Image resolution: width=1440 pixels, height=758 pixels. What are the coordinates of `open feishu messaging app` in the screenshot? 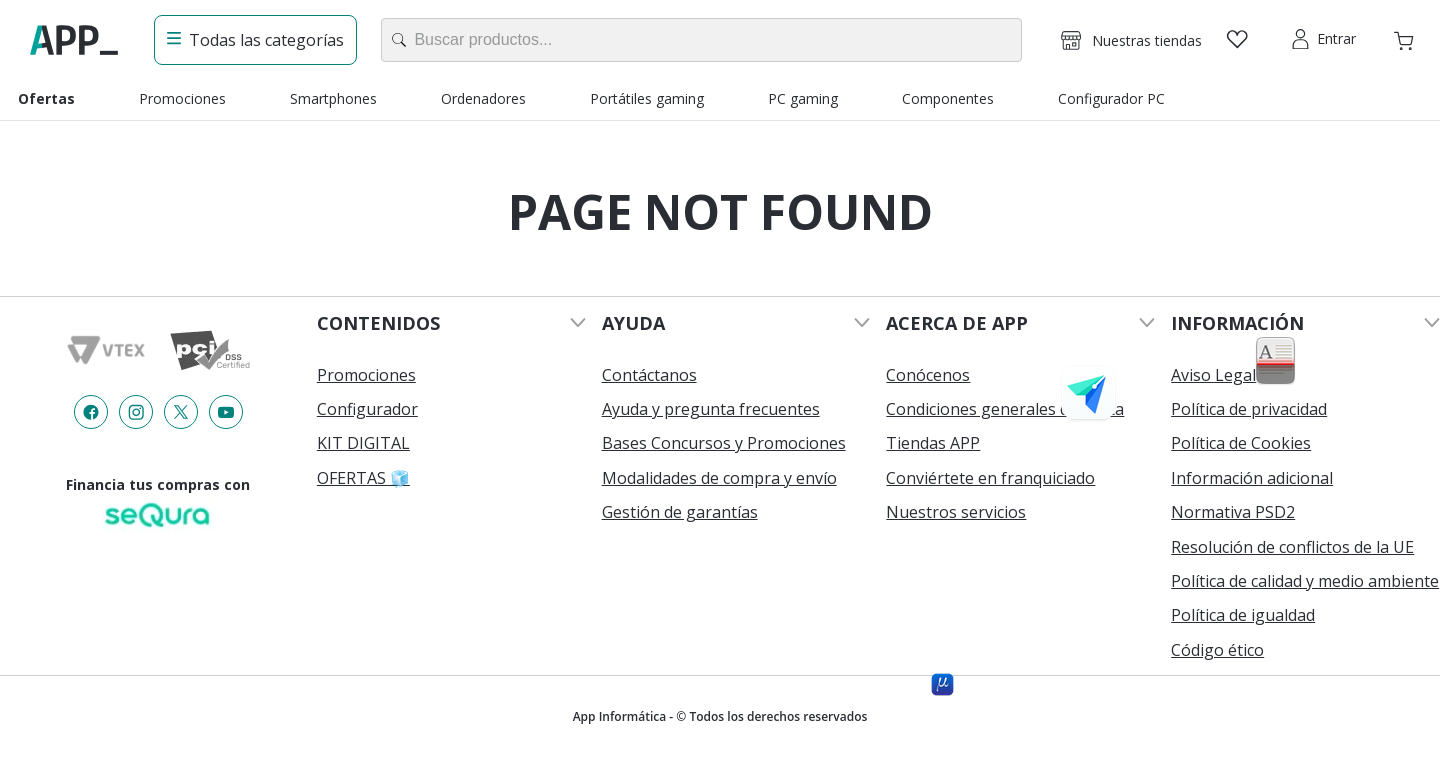 It's located at (1088, 392).